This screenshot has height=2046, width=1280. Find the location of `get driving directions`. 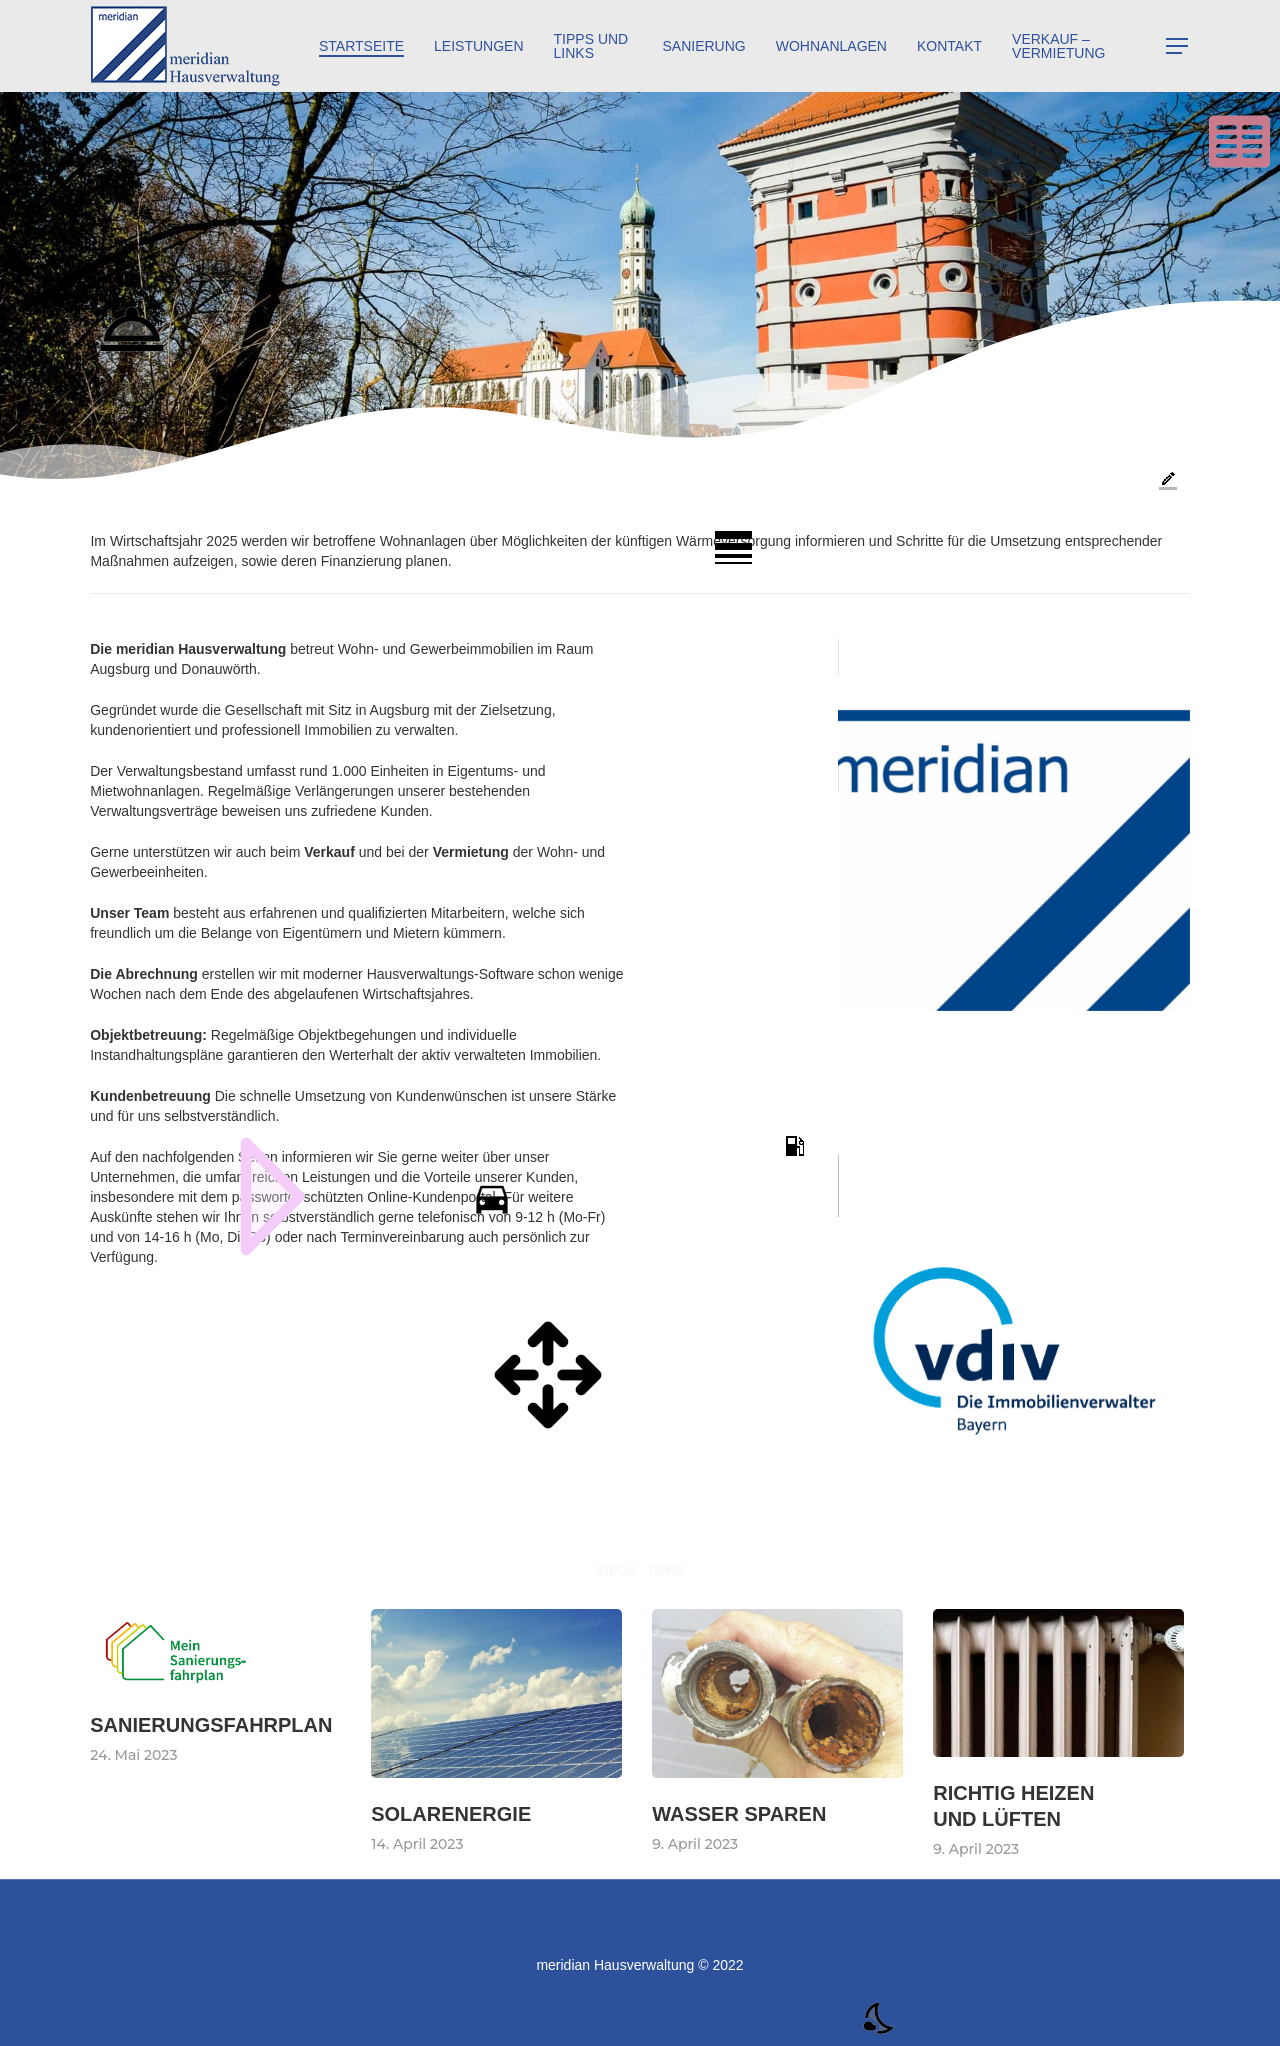

get driving directions is located at coordinates (492, 1198).